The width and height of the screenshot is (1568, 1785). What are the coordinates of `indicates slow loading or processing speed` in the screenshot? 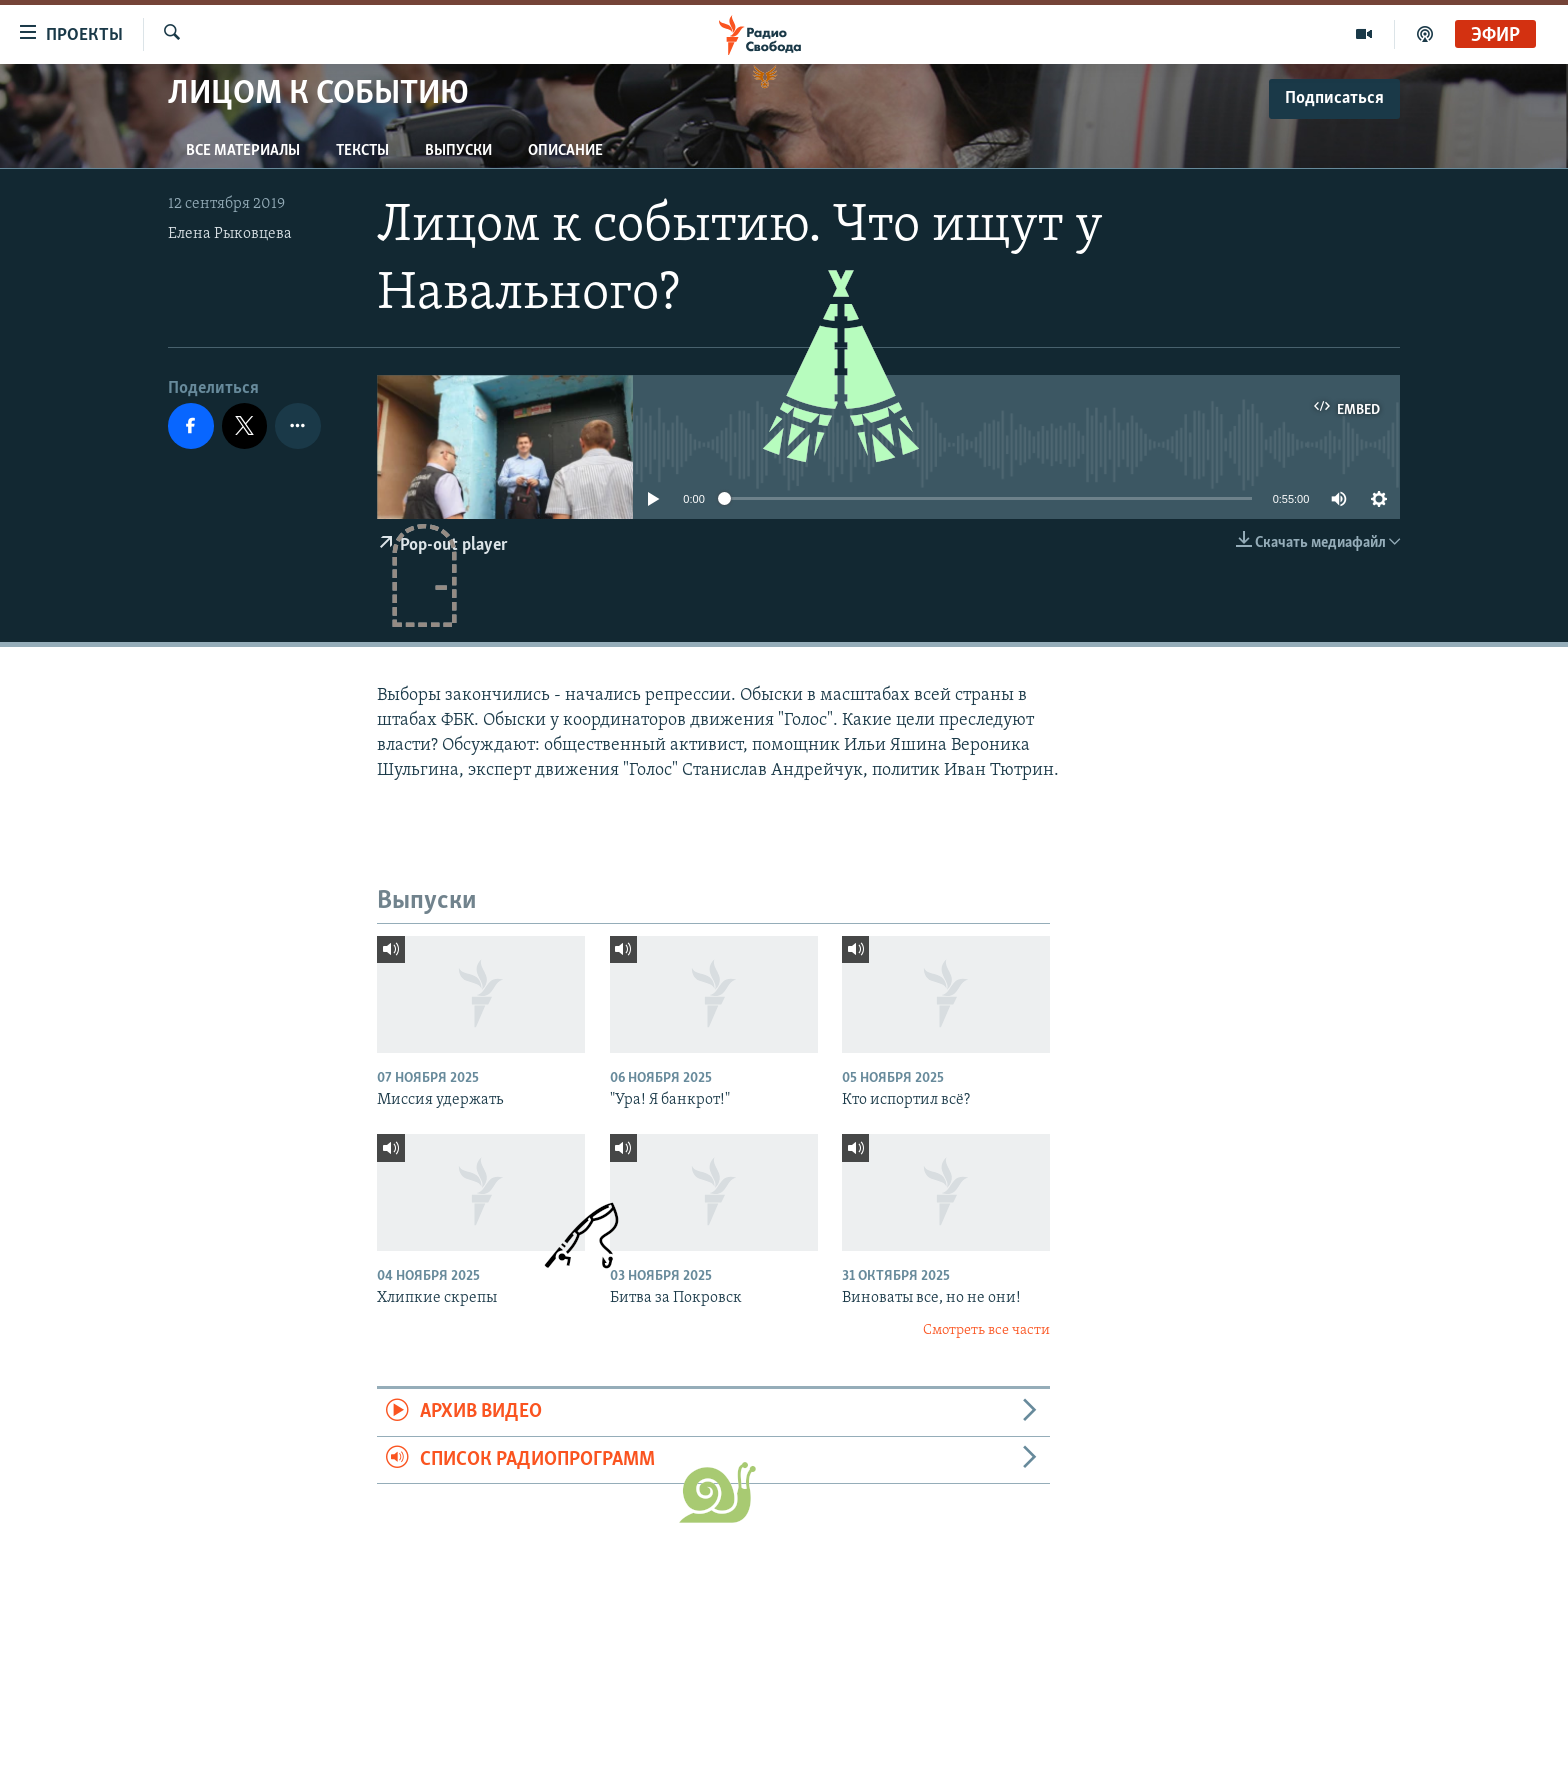 It's located at (717, 1491).